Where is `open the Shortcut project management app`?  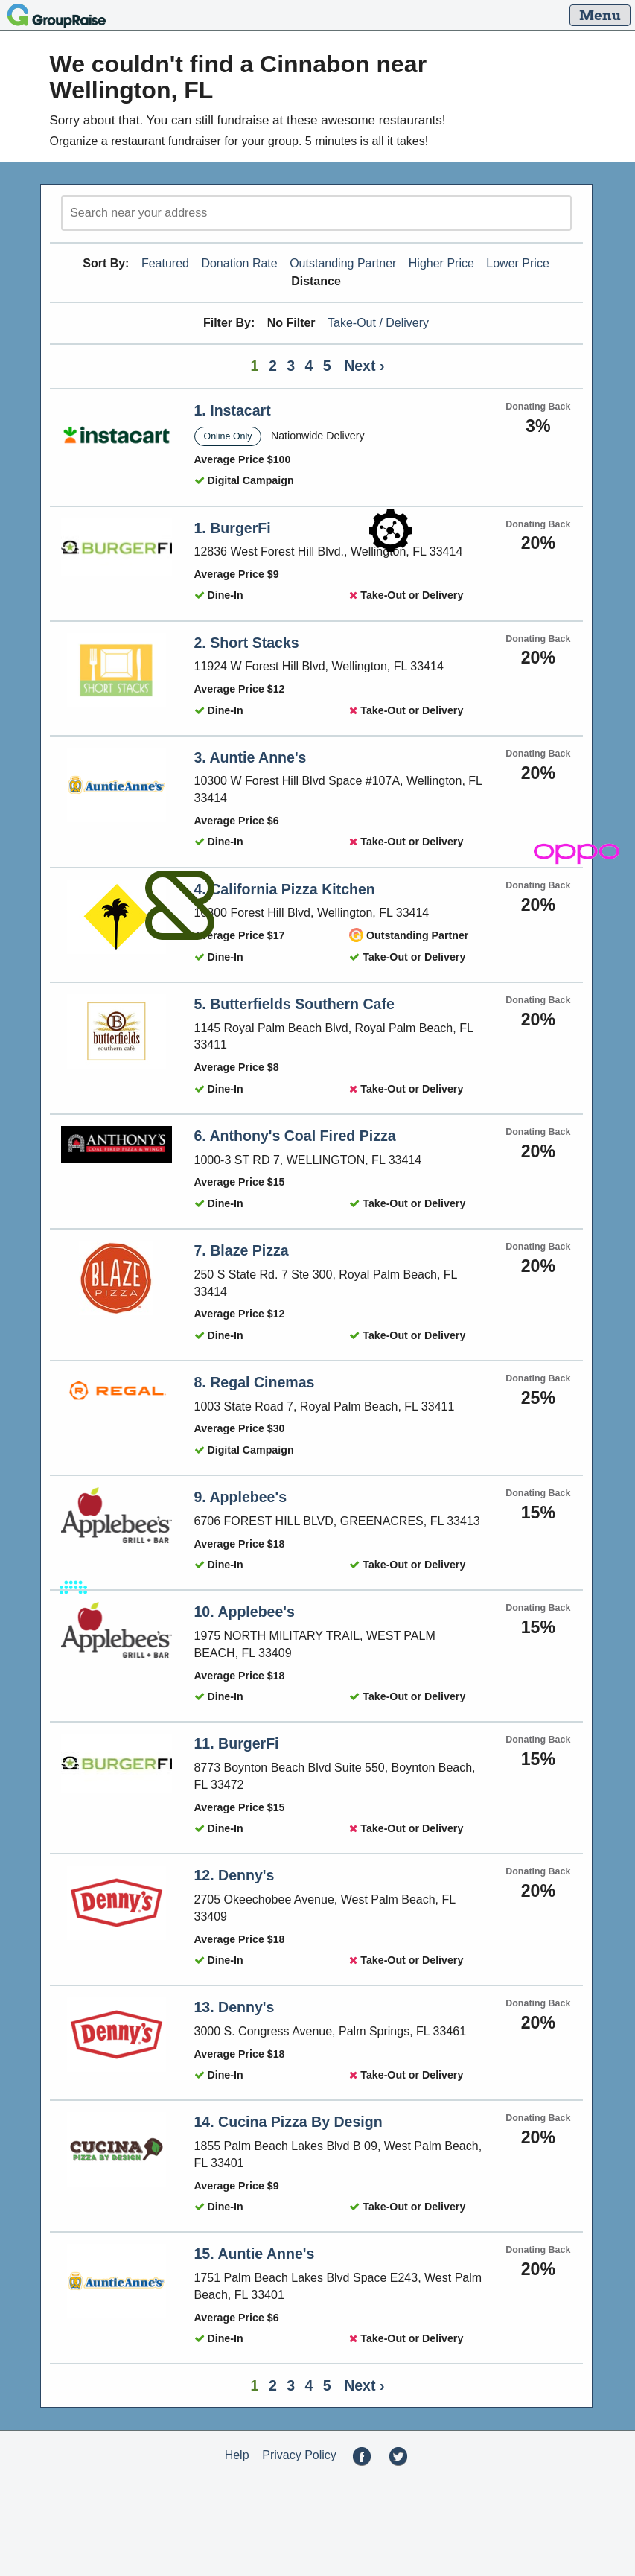 open the Shortcut project management app is located at coordinates (179, 905).